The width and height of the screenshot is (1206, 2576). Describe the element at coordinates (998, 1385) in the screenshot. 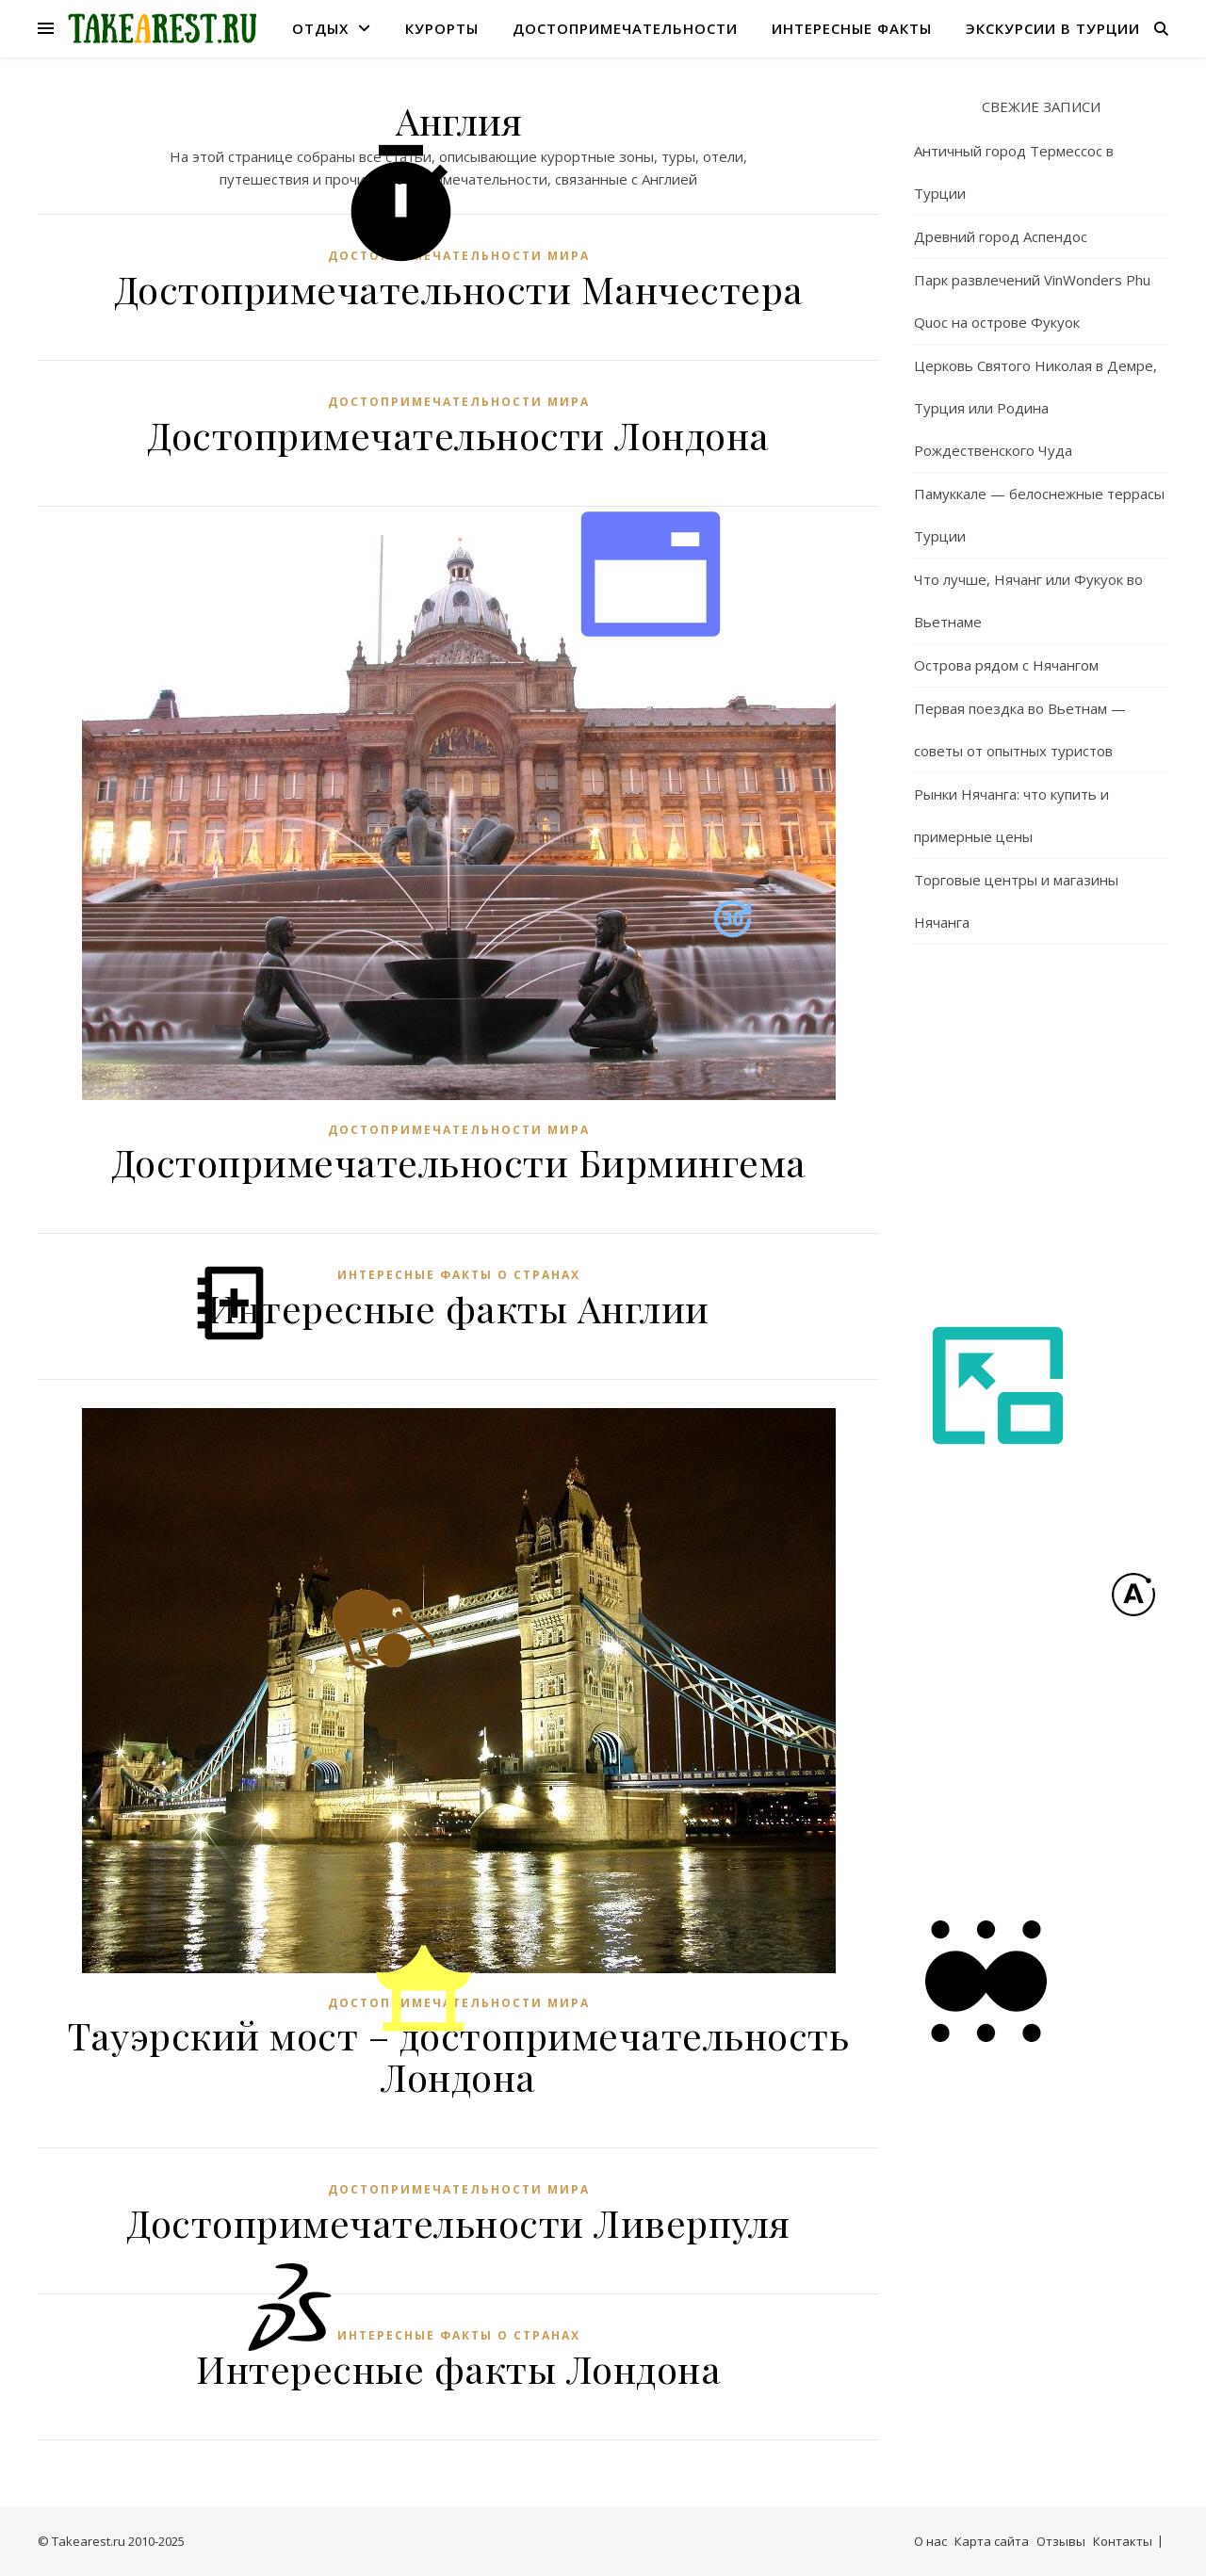

I see `exit picture-in-picture mode` at that location.